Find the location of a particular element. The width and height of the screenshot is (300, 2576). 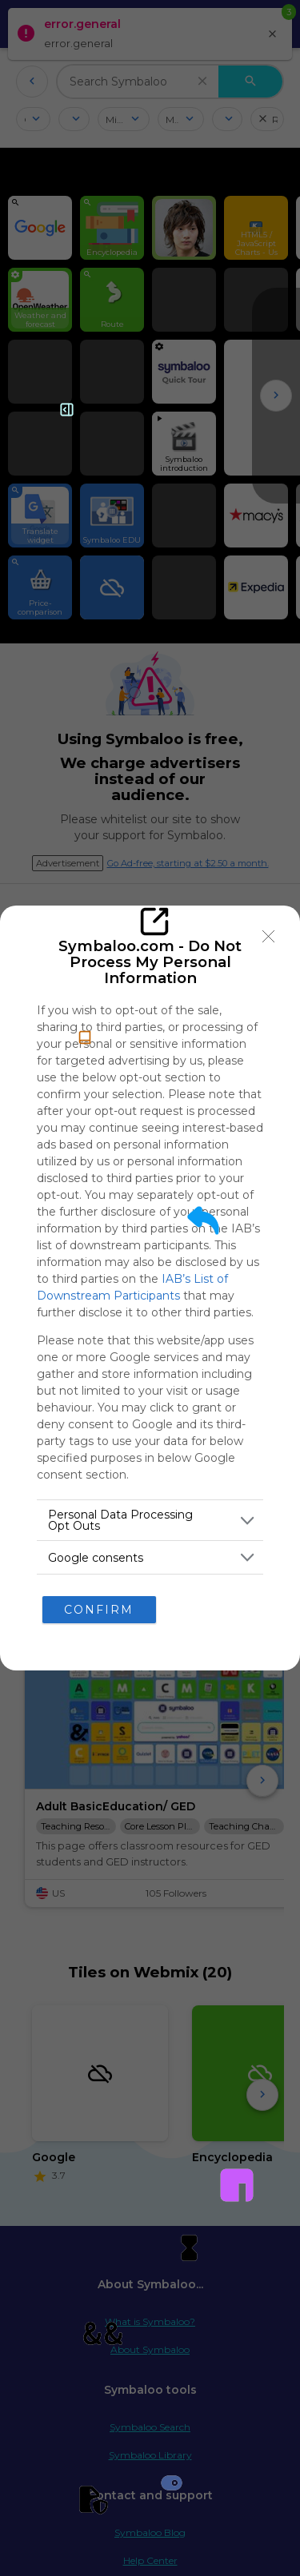

toggle switch in the on/enabled position is located at coordinates (171, 2482).